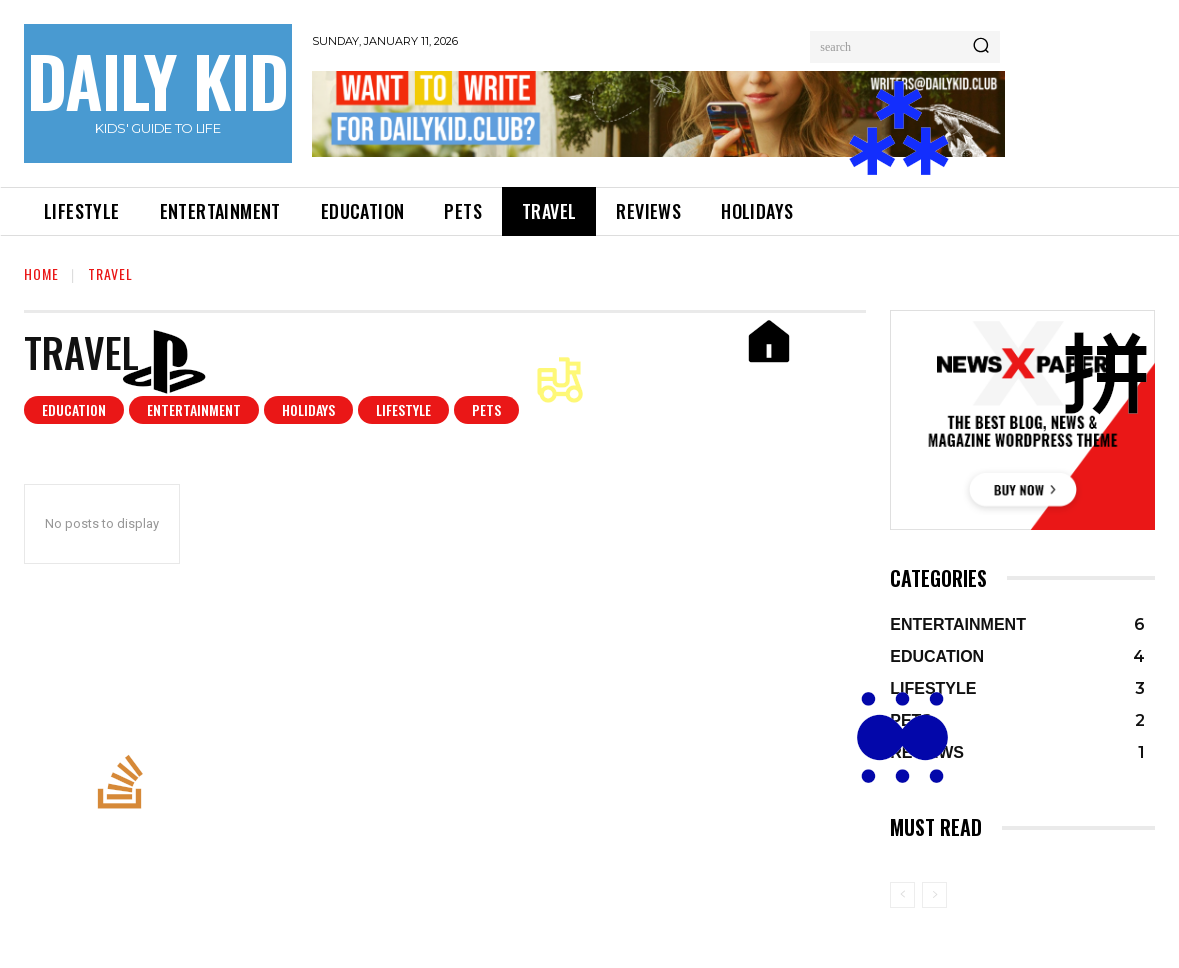 This screenshot has width=1179, height=968. I want to click on indicates hazy or foggy weather conditions, so click(902, 737).